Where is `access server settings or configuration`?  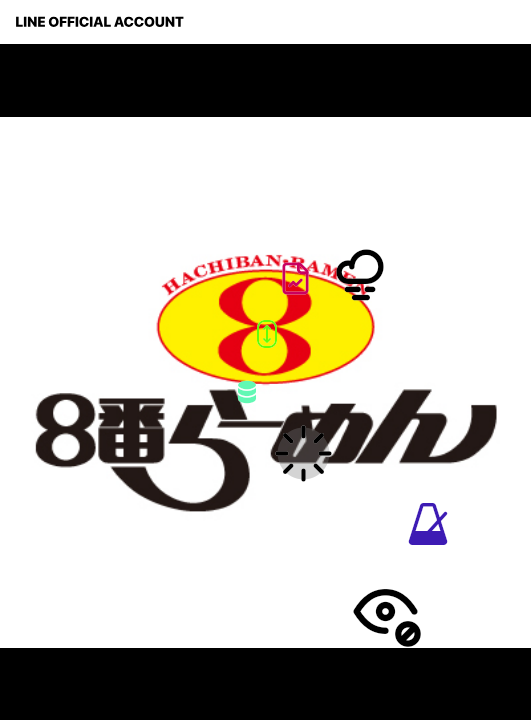 access server settings or configuration is located at coordinates (247, 392).